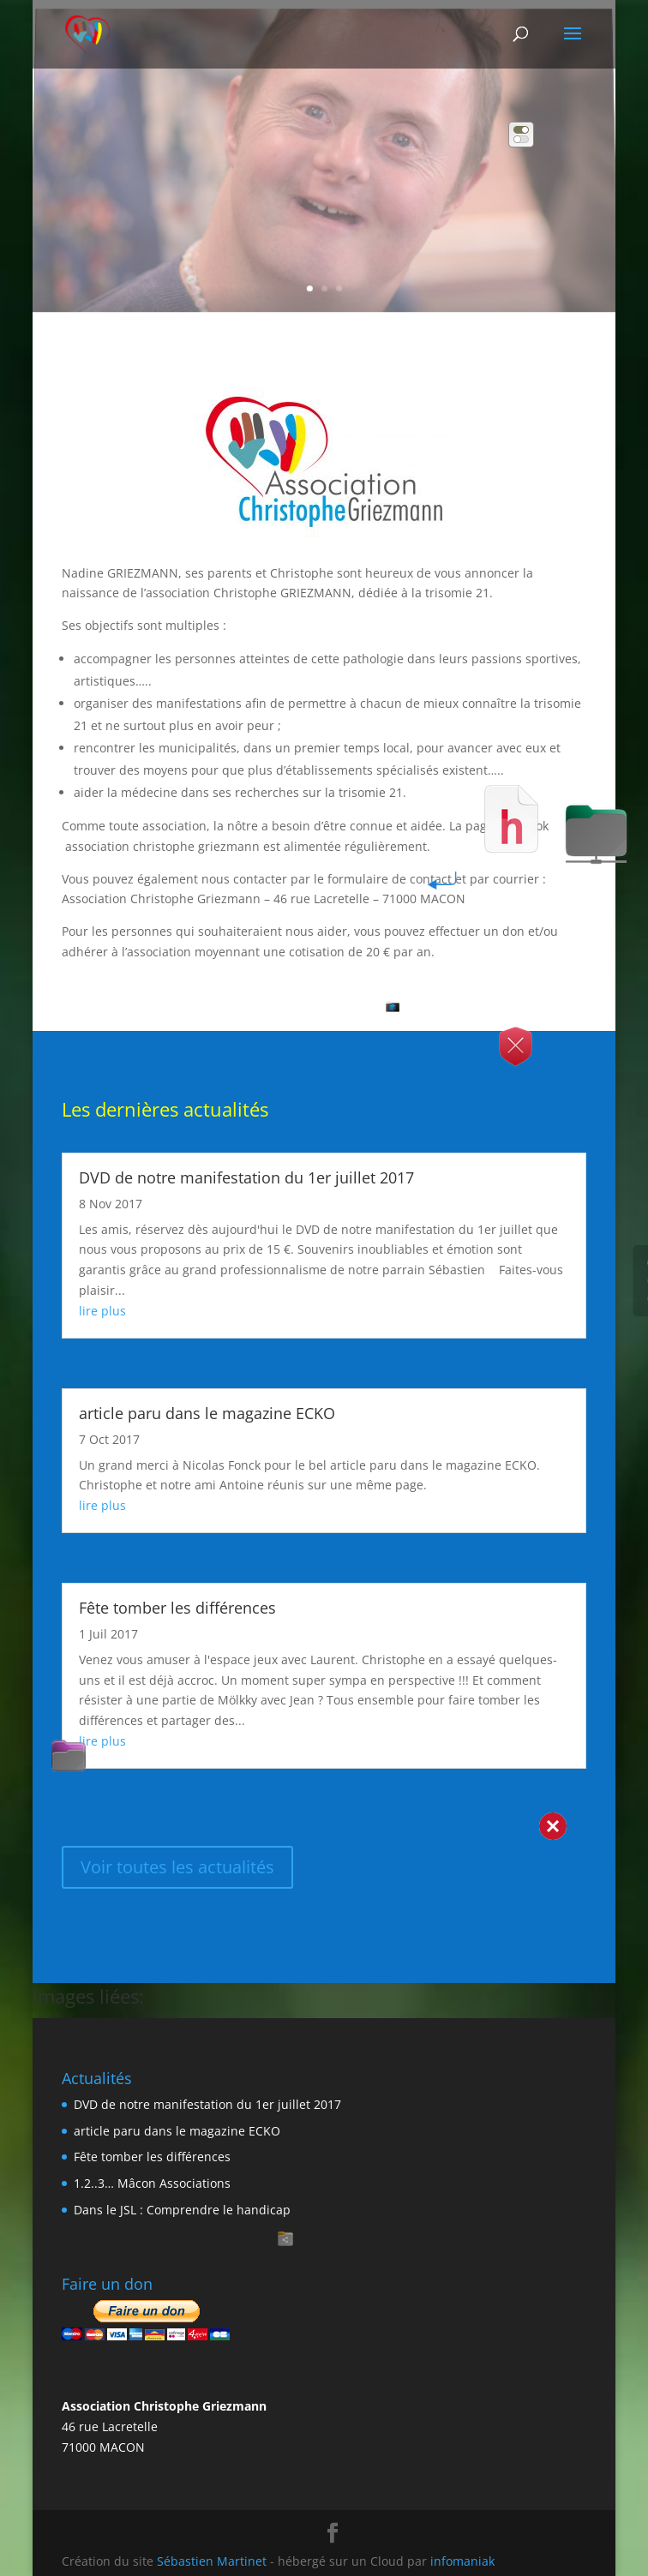 The width and height of the screenshot is (648, 2576). What do you see at coordinates (441, 878) in the screenshot?
I see `reply to the sender of an email` at bounding box center [441, 878].